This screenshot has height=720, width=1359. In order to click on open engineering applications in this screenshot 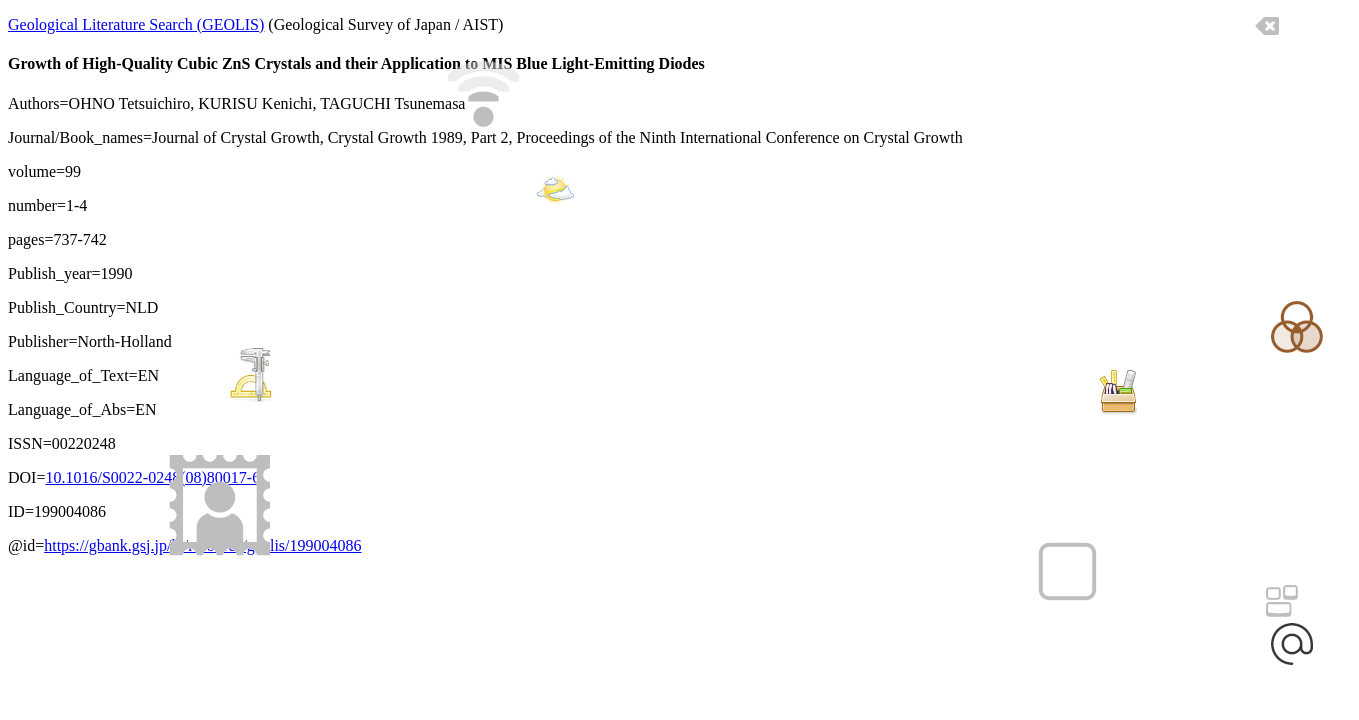, I will do `click(252, 375)`.